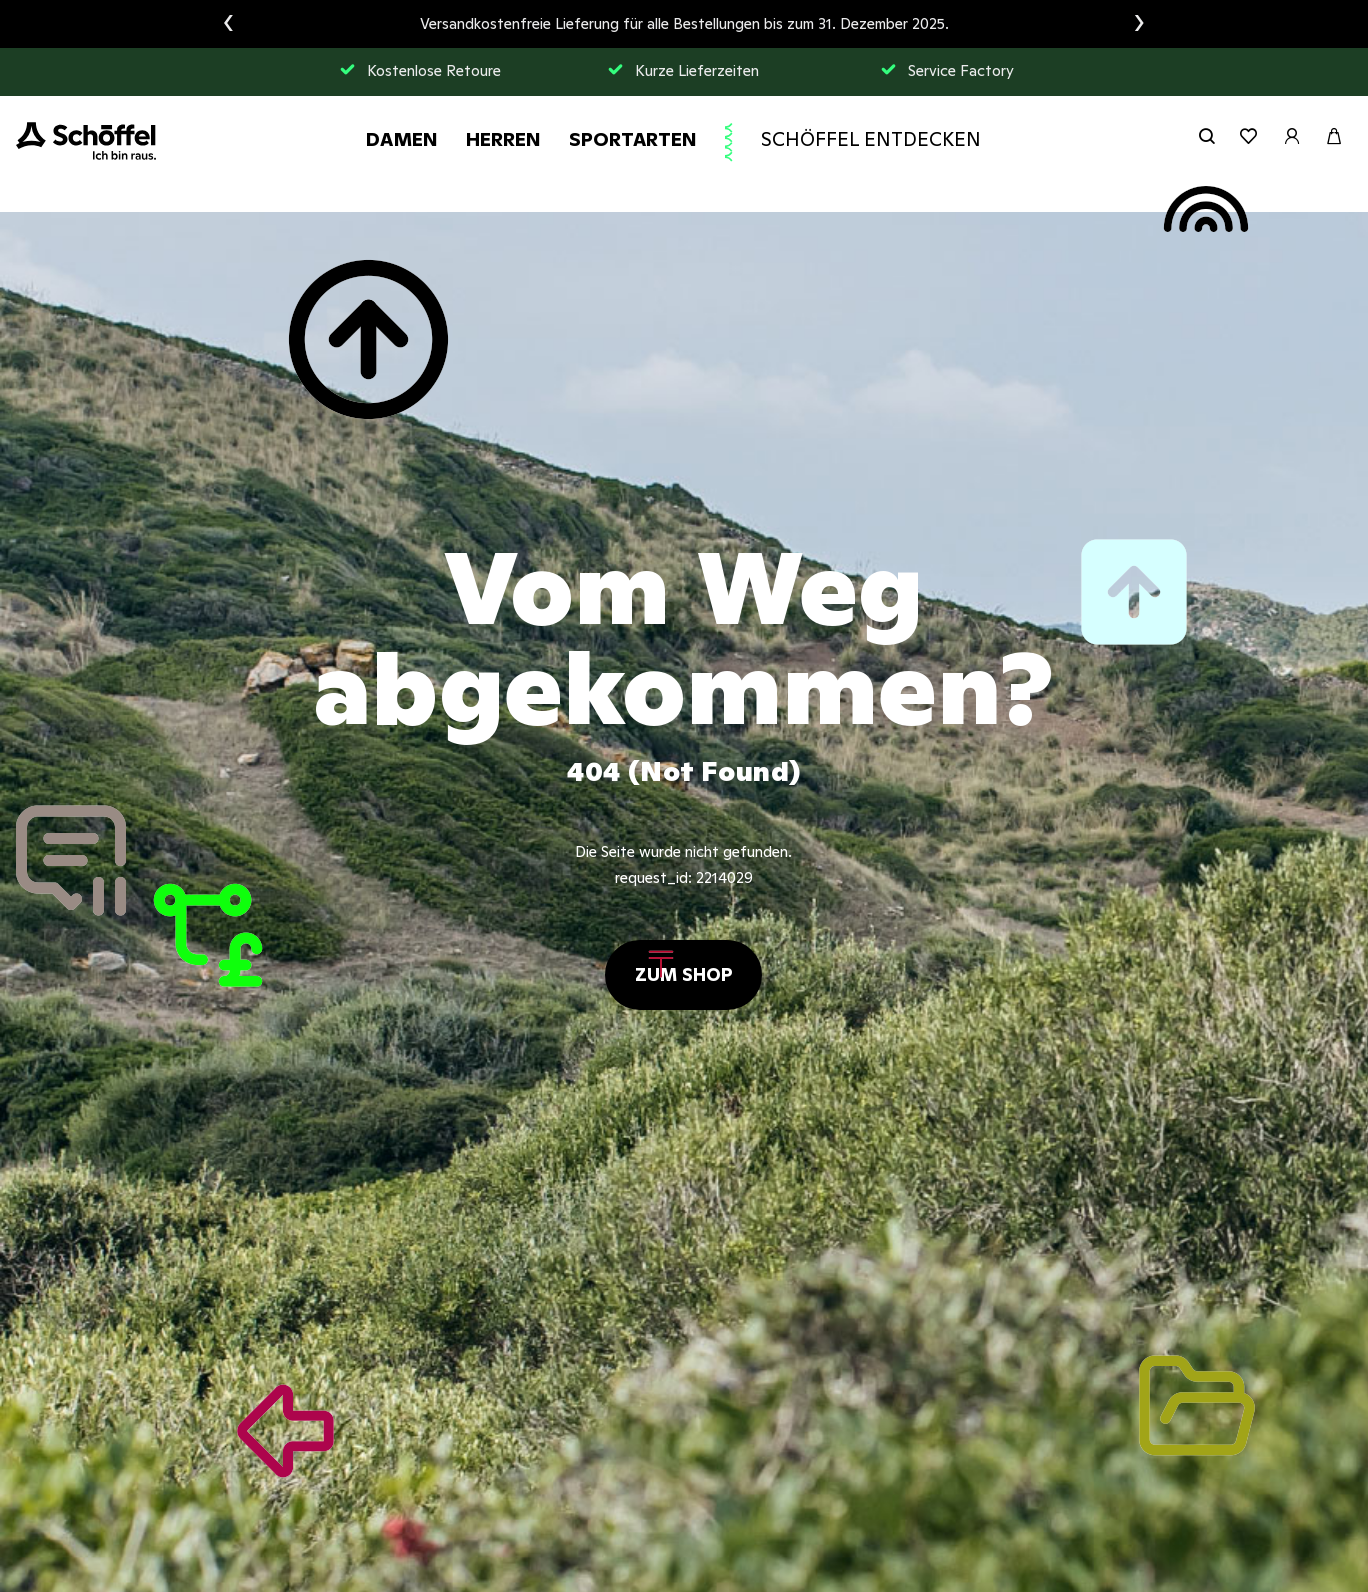 Image resolution: width=1368 pixels, height=1592 pixels. I want to click on indicates kazakhstani tenge currency, so click(661, 963).